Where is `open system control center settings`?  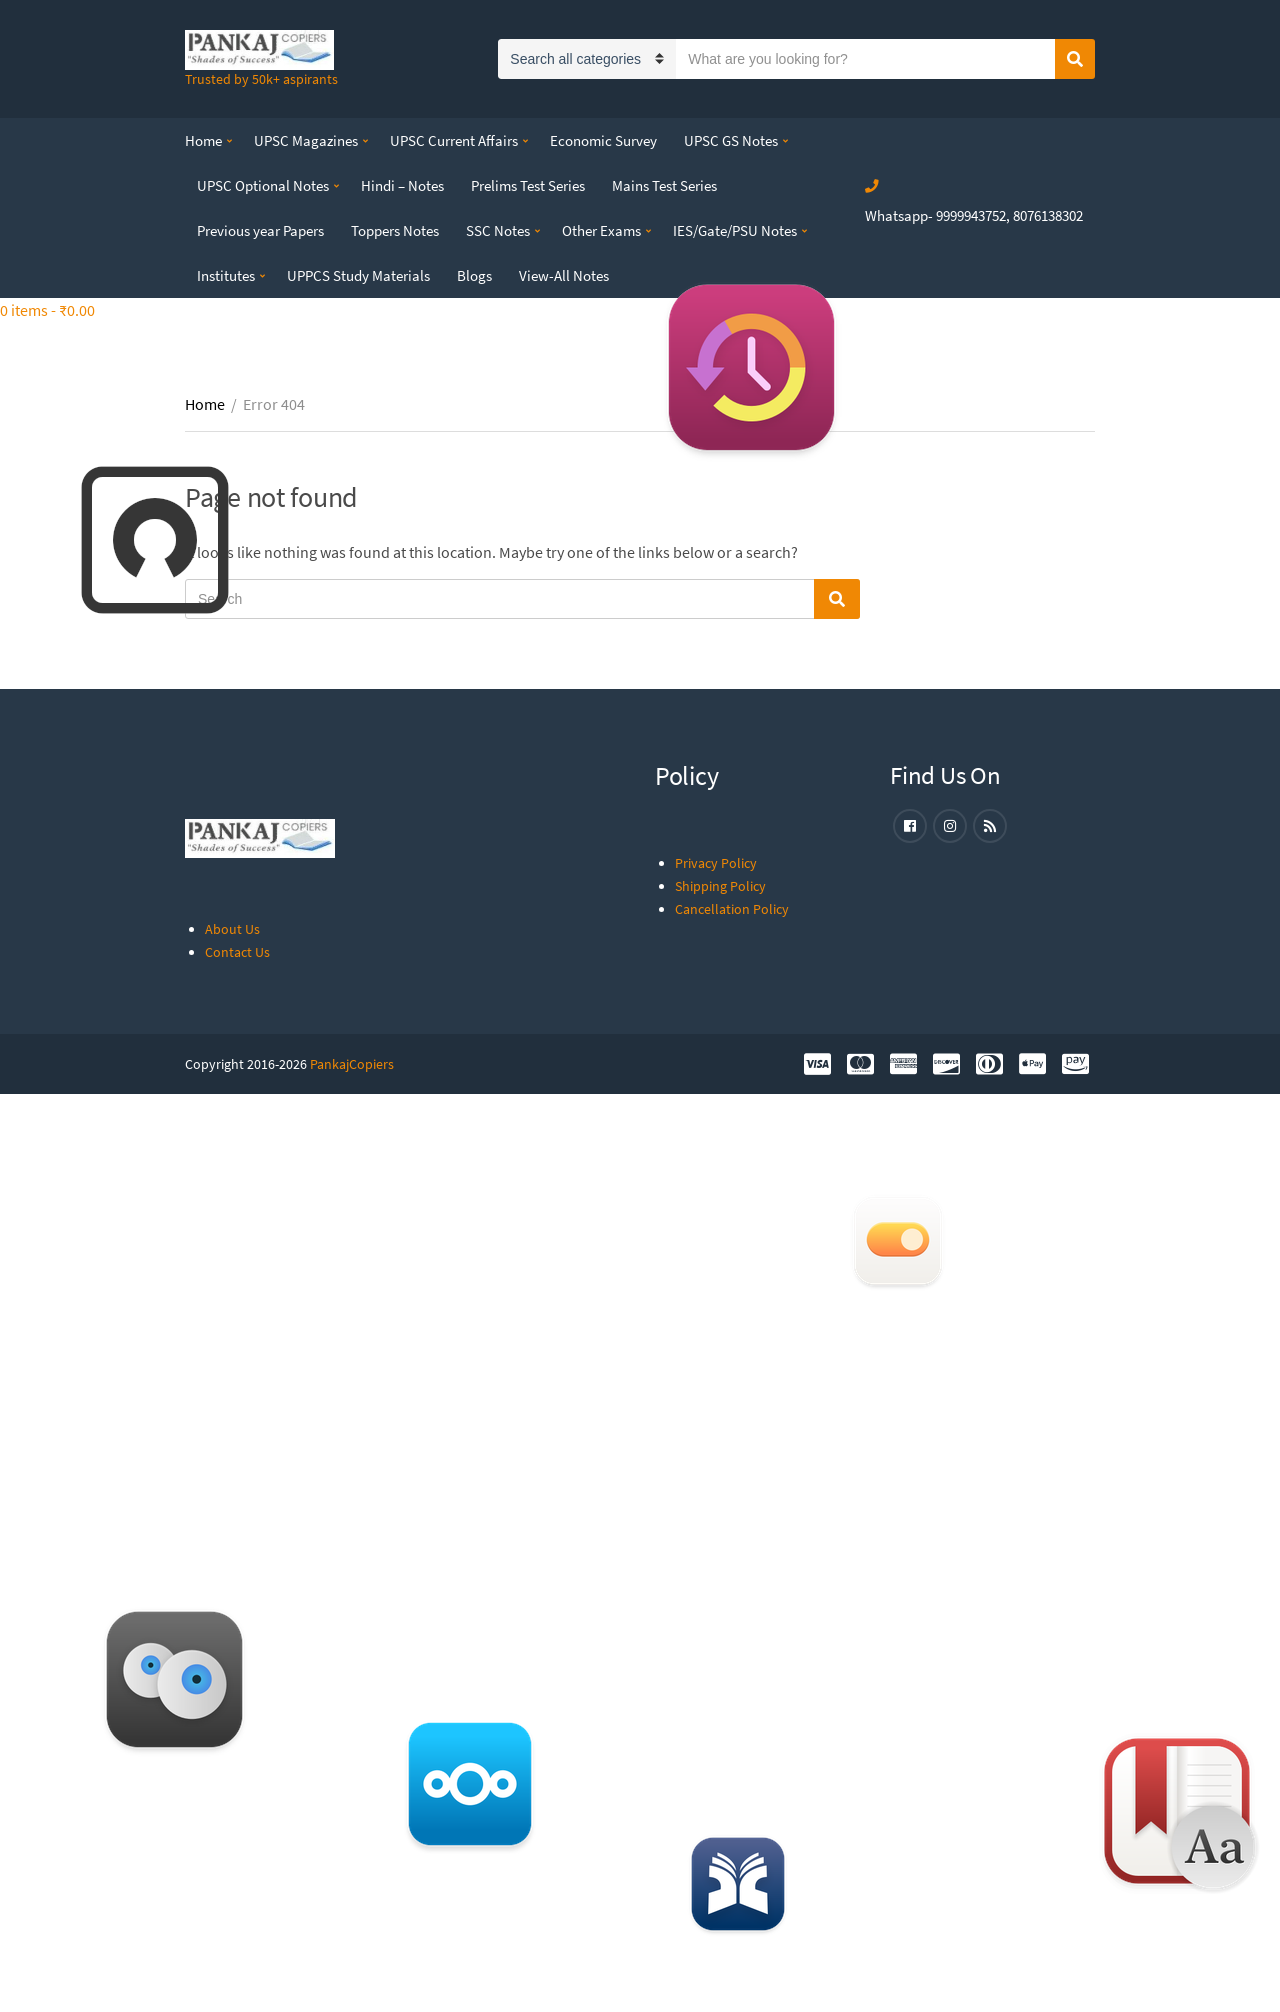 open system control center settings is located at coordinates (898, 1241).